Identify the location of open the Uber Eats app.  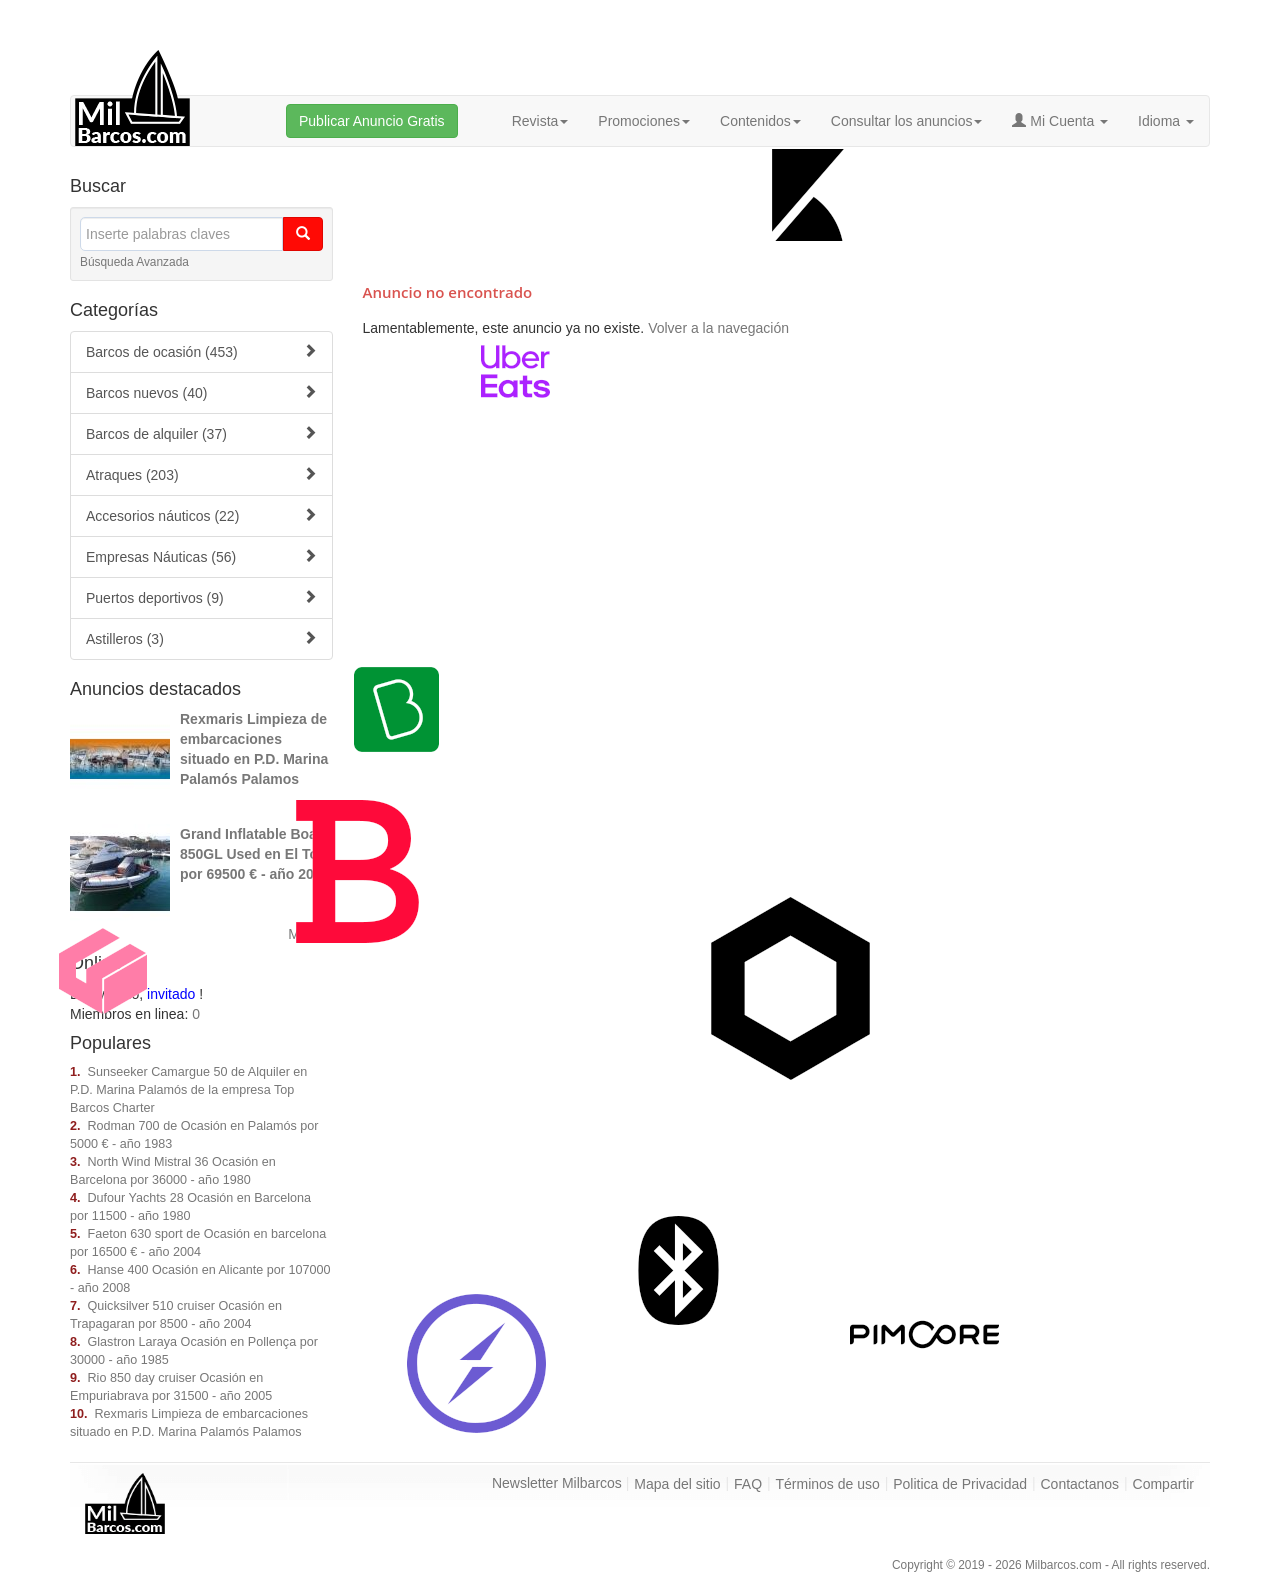
(515, 371).